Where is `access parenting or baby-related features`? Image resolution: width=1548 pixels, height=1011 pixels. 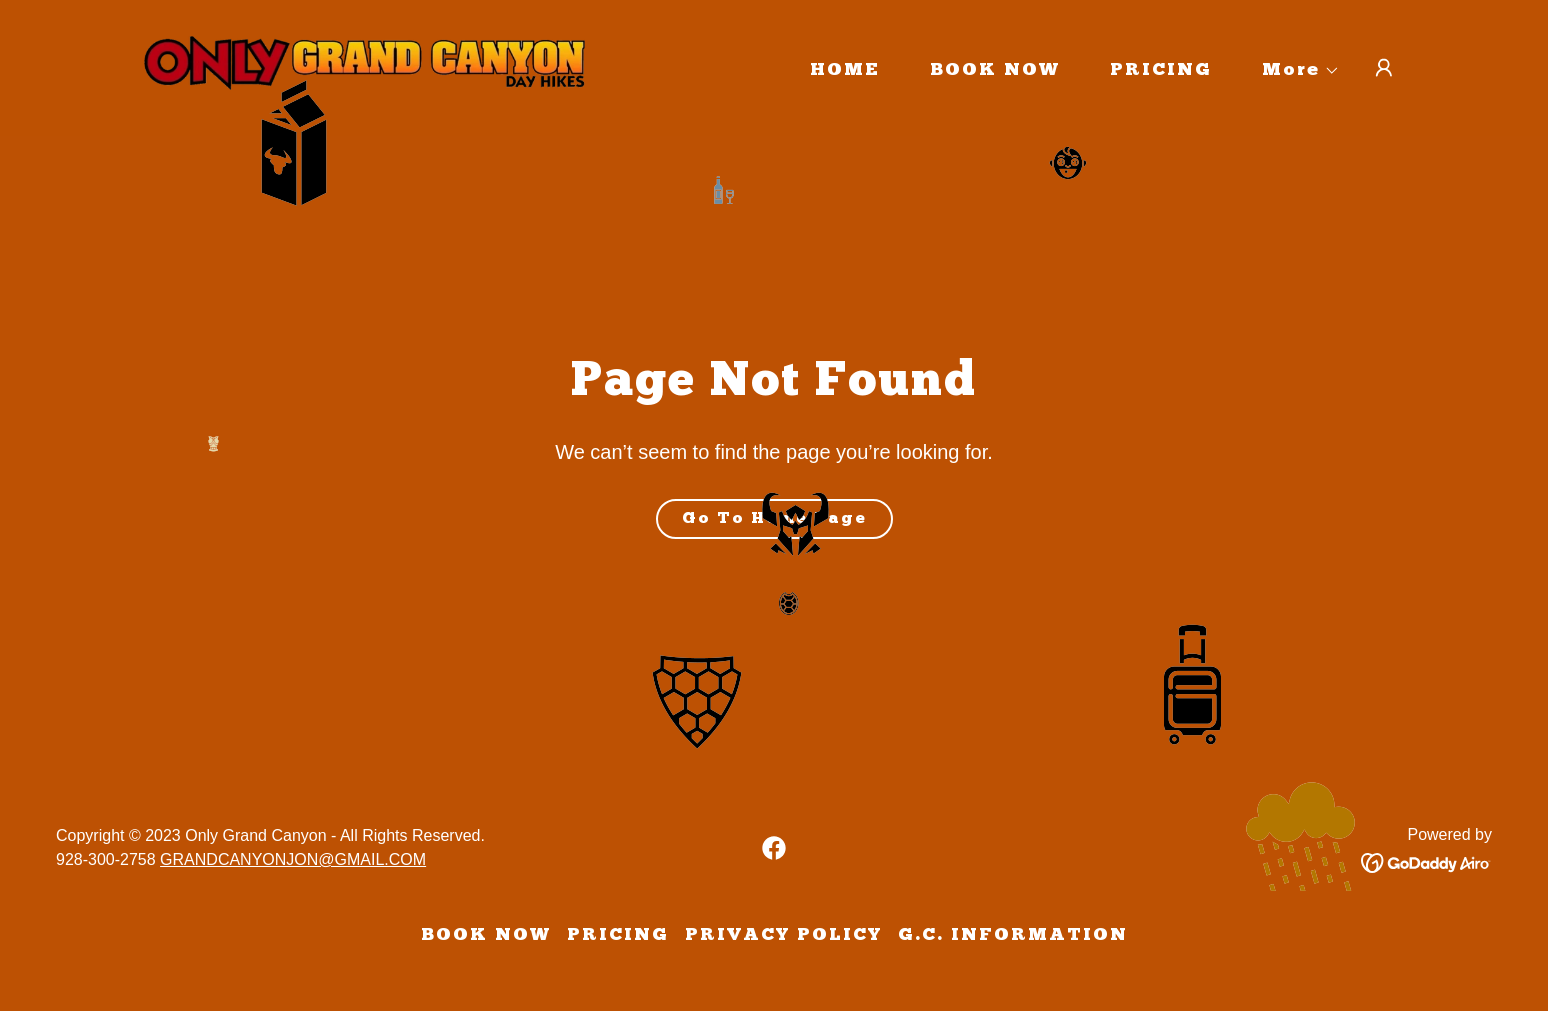
access parenting or baby-related features is located at coordinates (1068, 163).